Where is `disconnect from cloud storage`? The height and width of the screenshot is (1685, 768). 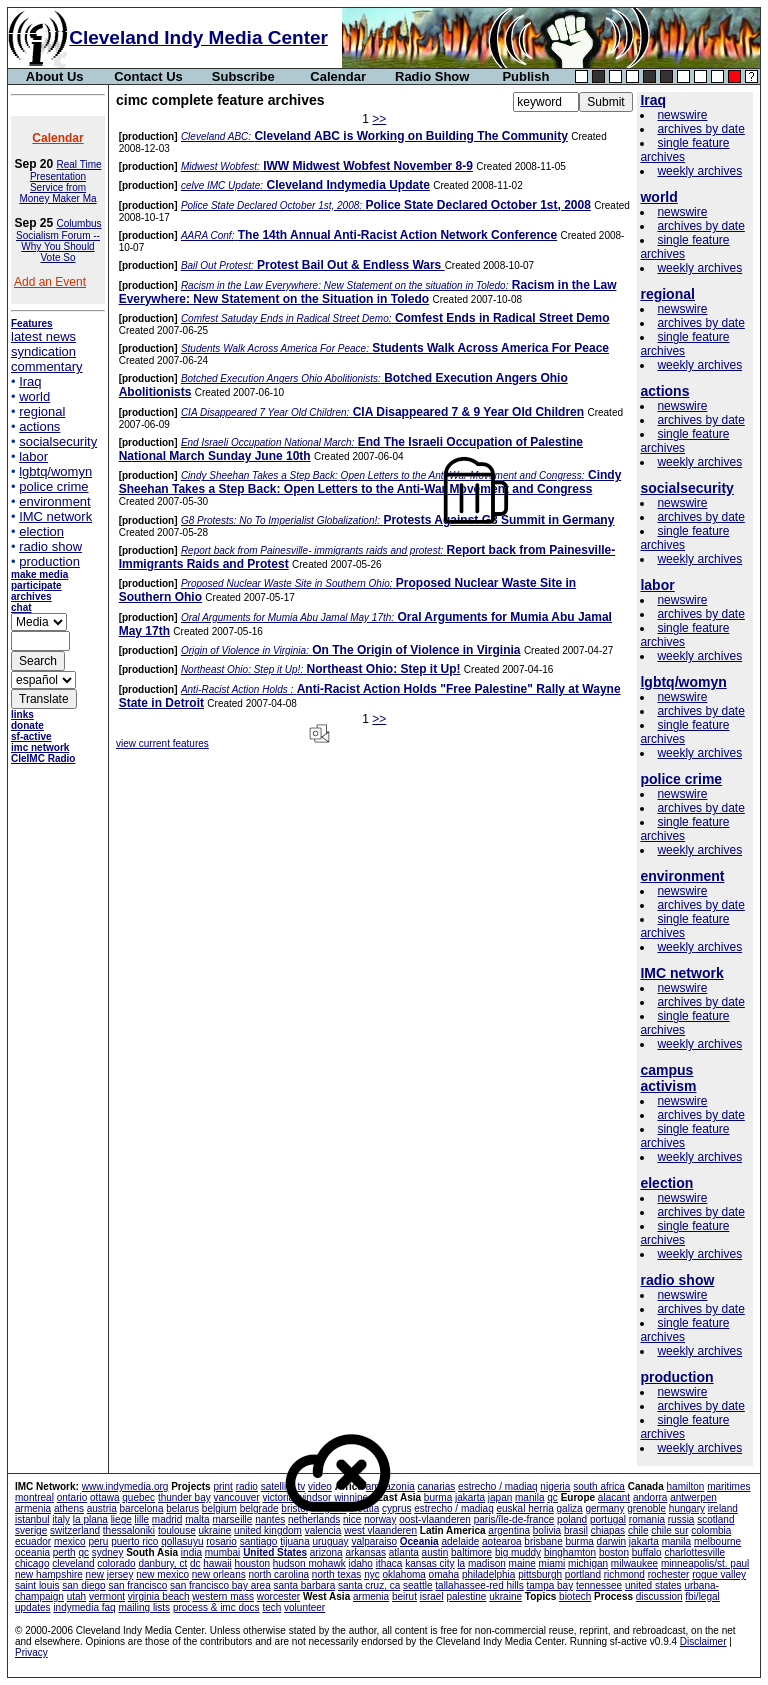 disconnect from cloud storage is located at coordinates (338, 1473).